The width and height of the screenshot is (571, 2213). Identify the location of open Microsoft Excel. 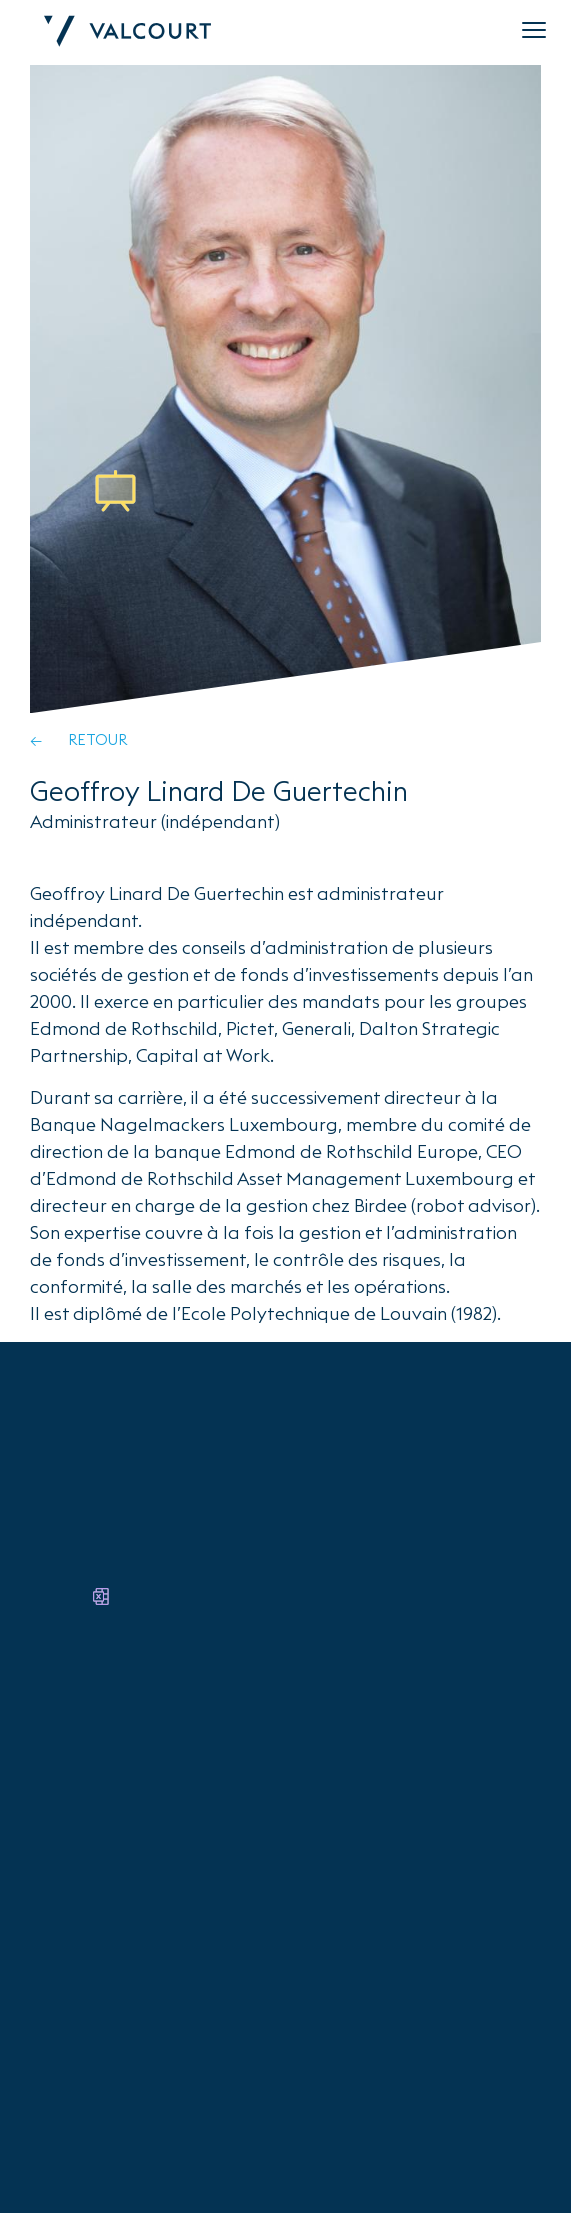
(101, 1596).